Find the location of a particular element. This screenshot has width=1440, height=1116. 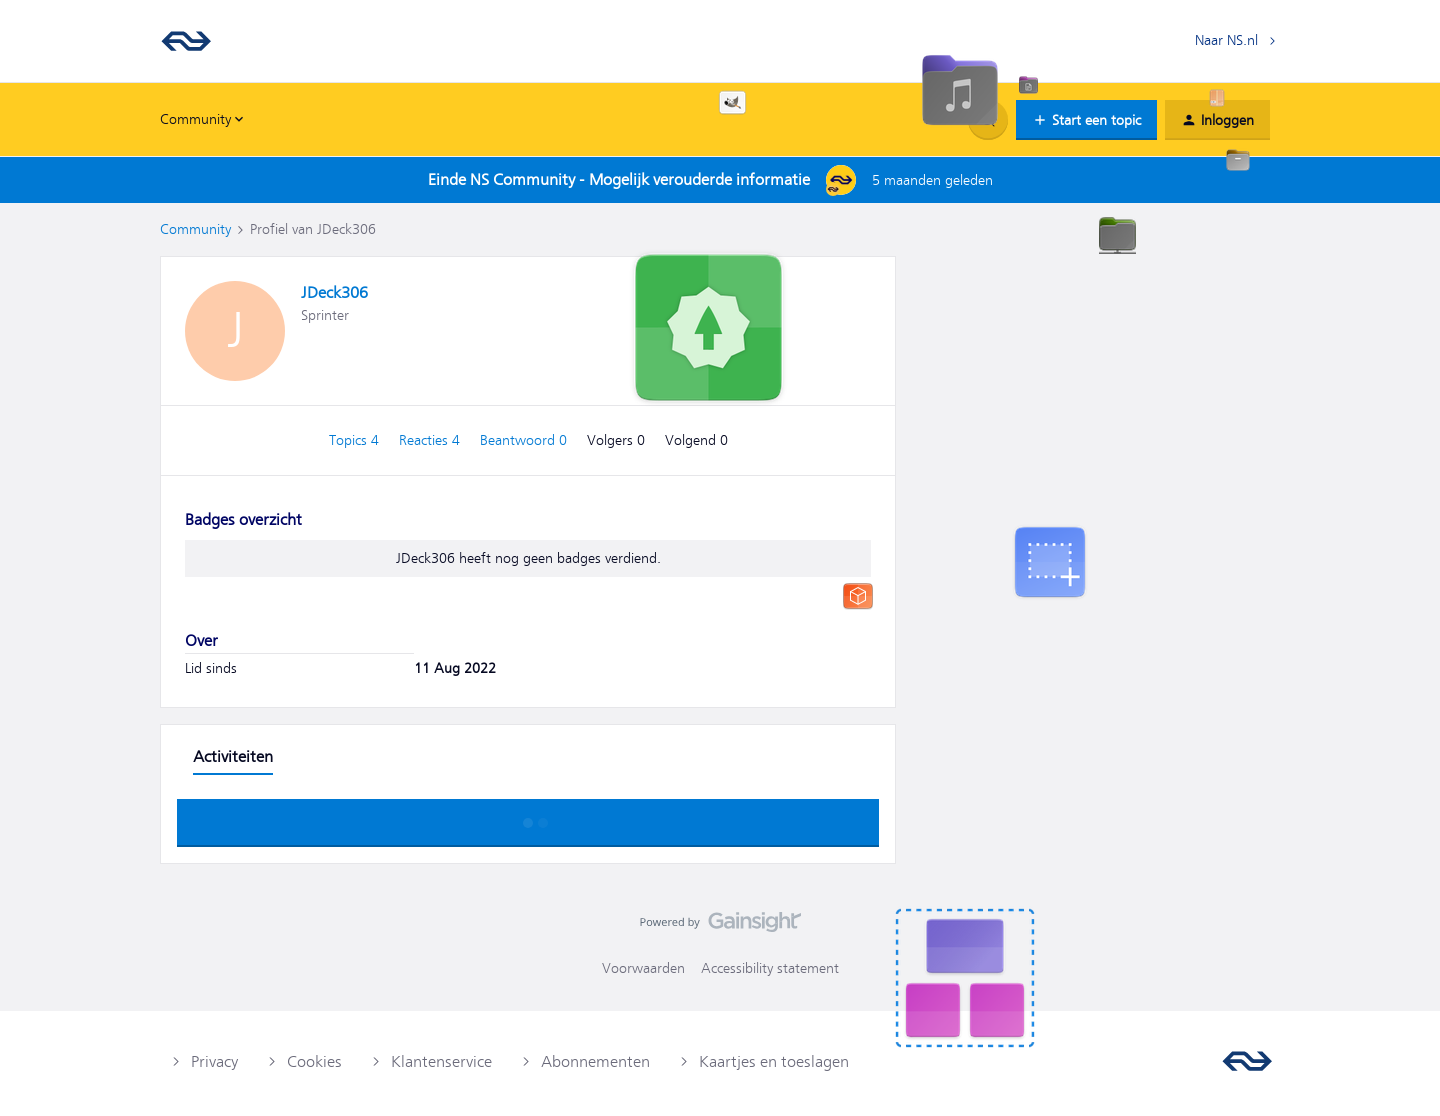

open the file manager is located at coordinates (1238, 160).